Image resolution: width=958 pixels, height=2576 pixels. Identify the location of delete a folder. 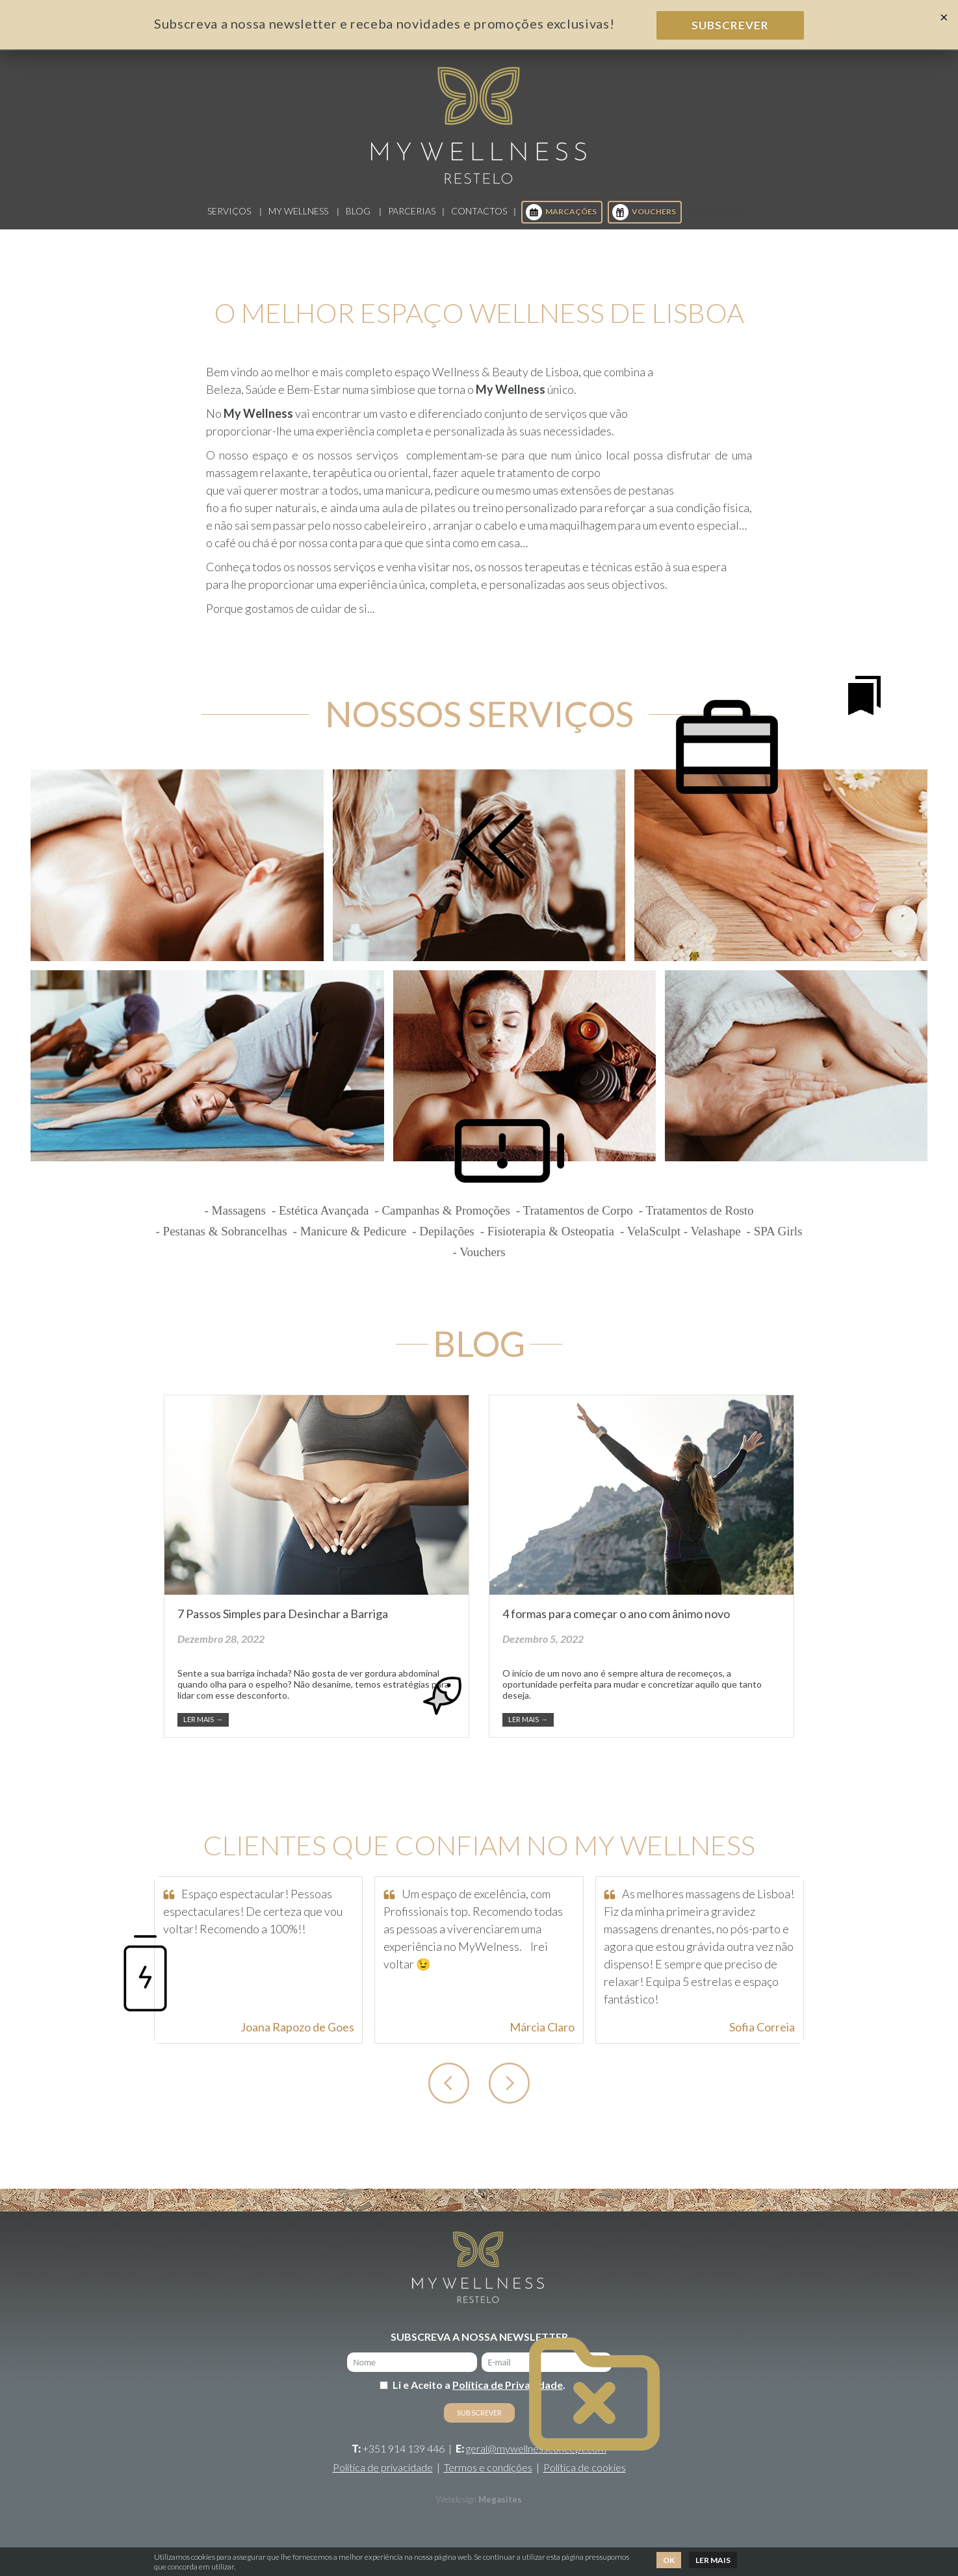
(594, 2397).